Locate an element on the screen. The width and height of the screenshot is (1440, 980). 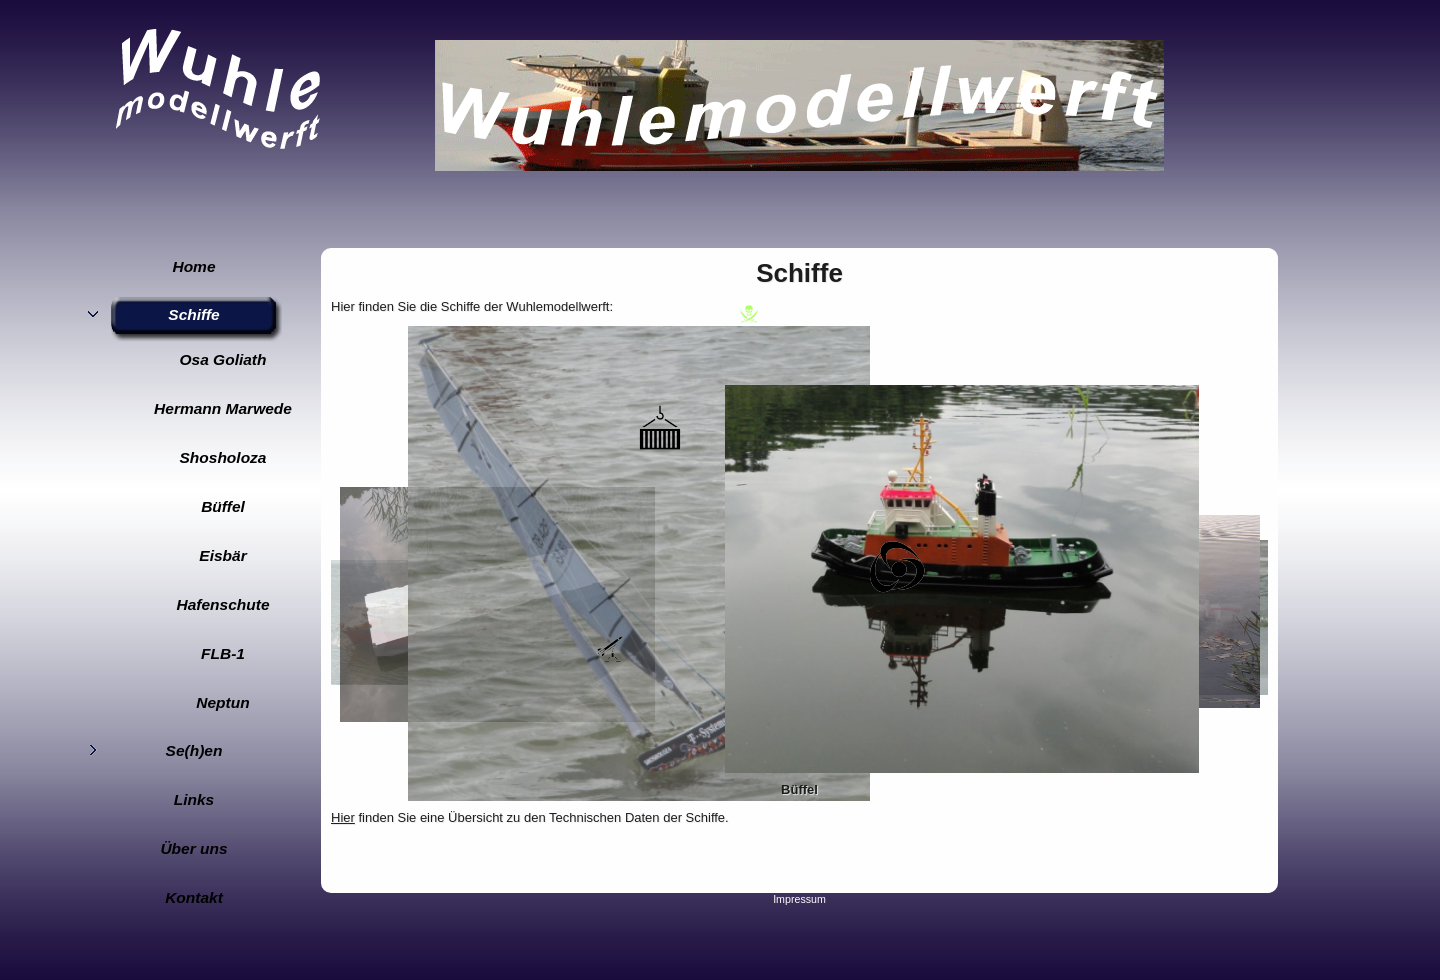
indicates pirate or seafaring game mode is located at coordinates (749, 314).